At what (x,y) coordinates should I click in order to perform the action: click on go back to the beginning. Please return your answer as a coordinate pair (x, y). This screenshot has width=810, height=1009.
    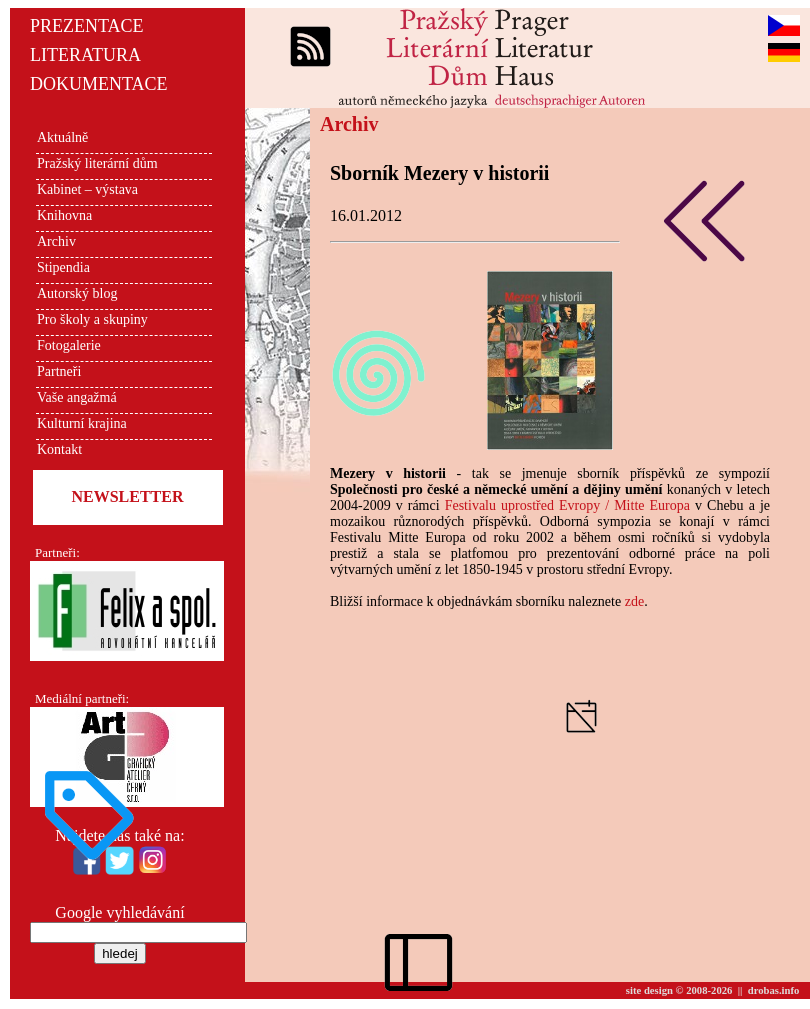
    Looking at the image, I should click on (708, 221).